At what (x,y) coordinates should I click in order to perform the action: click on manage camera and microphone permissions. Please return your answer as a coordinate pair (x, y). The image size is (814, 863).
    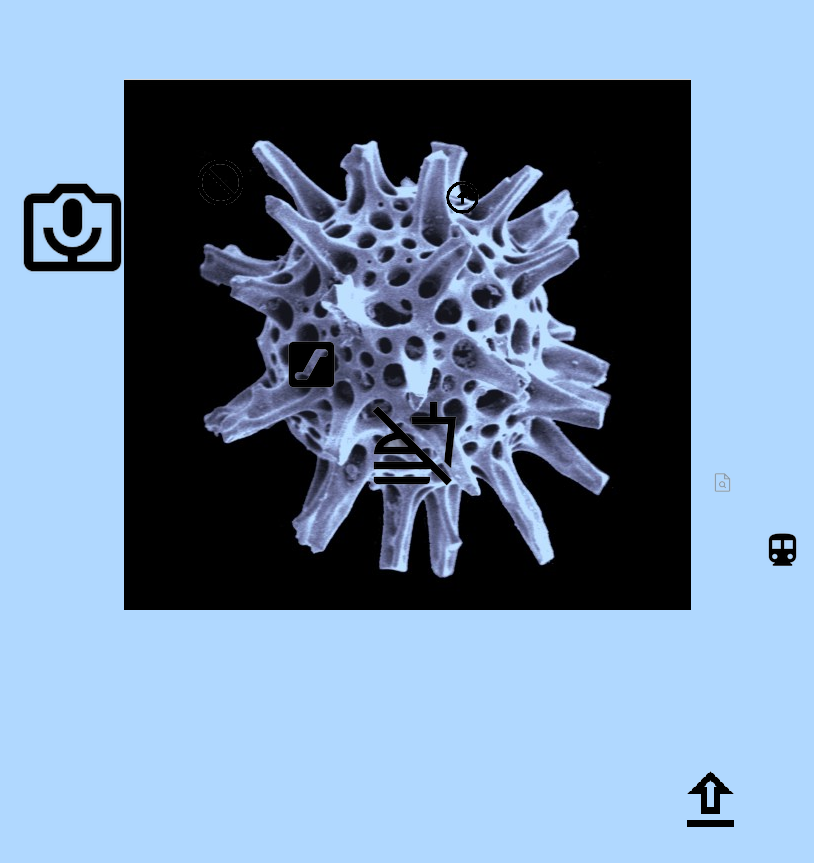
    Looking at the image, I should click on (72, 227).